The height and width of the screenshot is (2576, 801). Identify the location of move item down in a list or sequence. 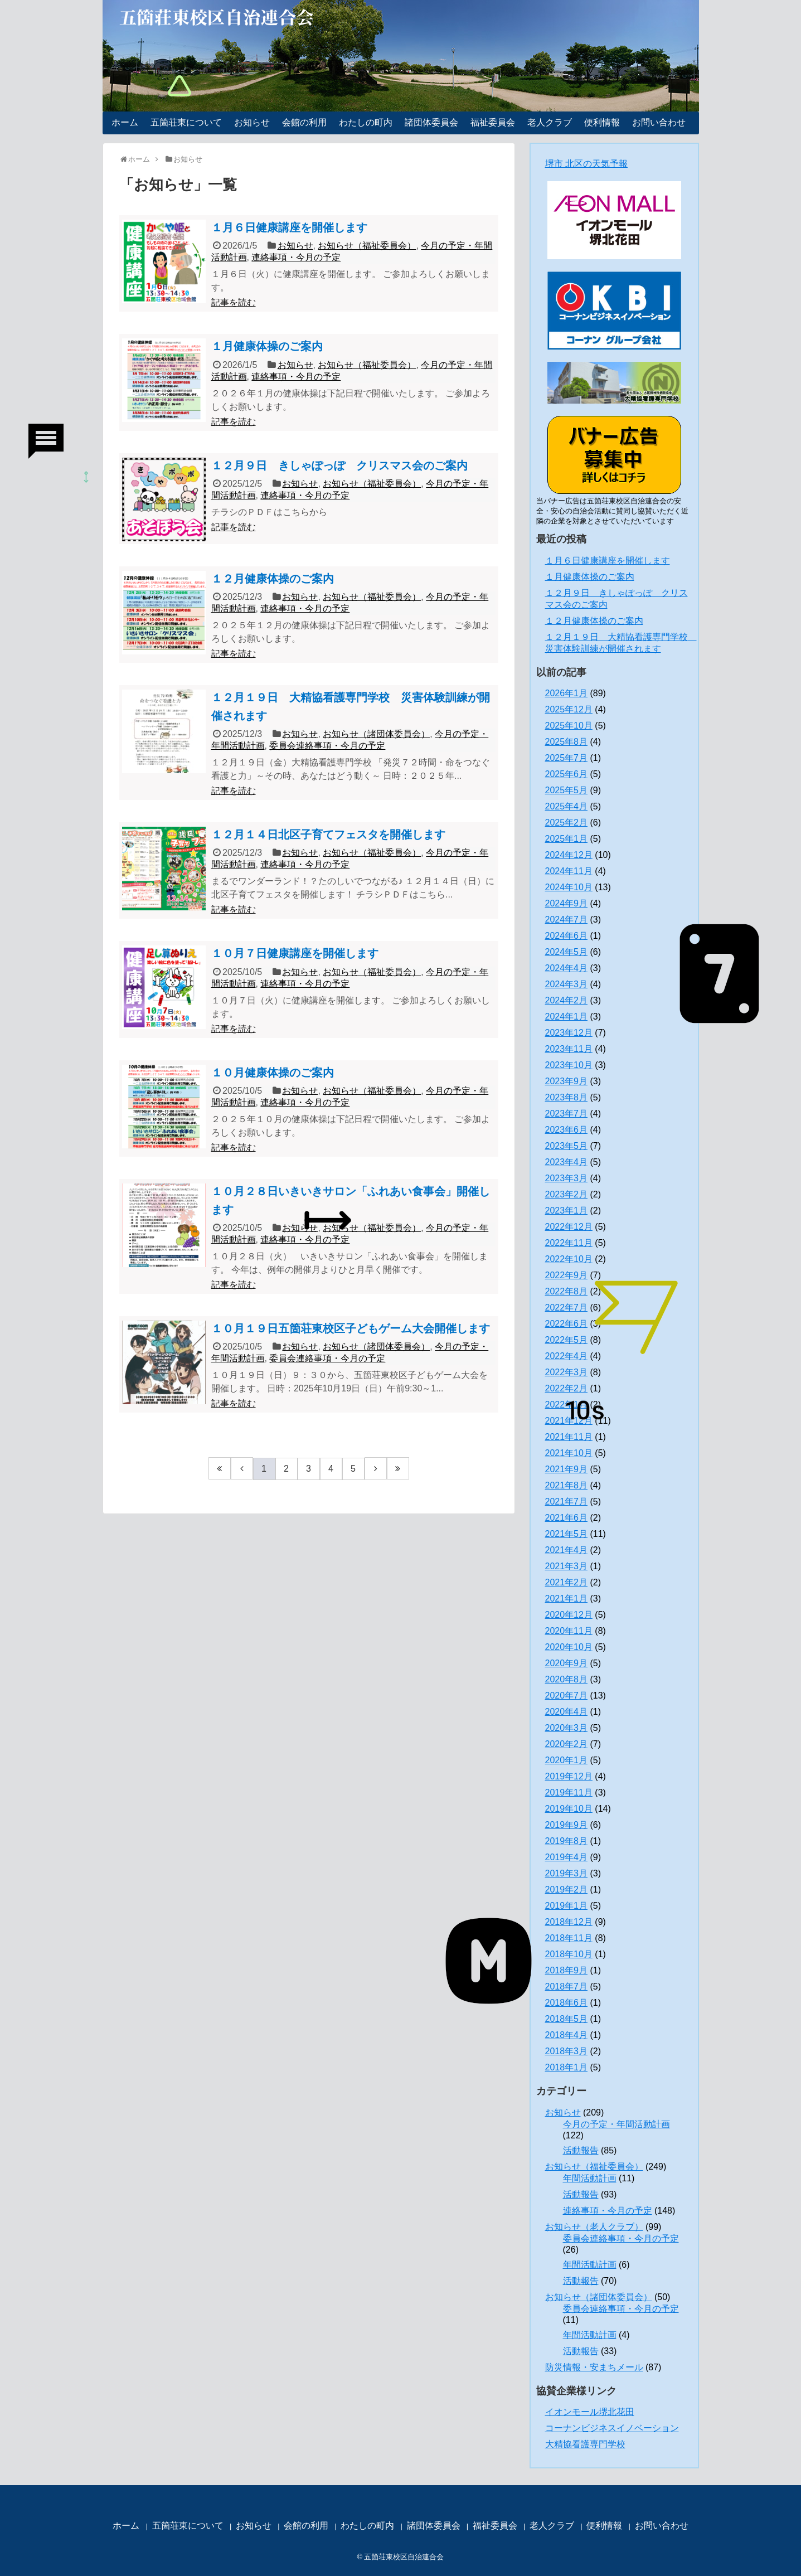
(86, 477).